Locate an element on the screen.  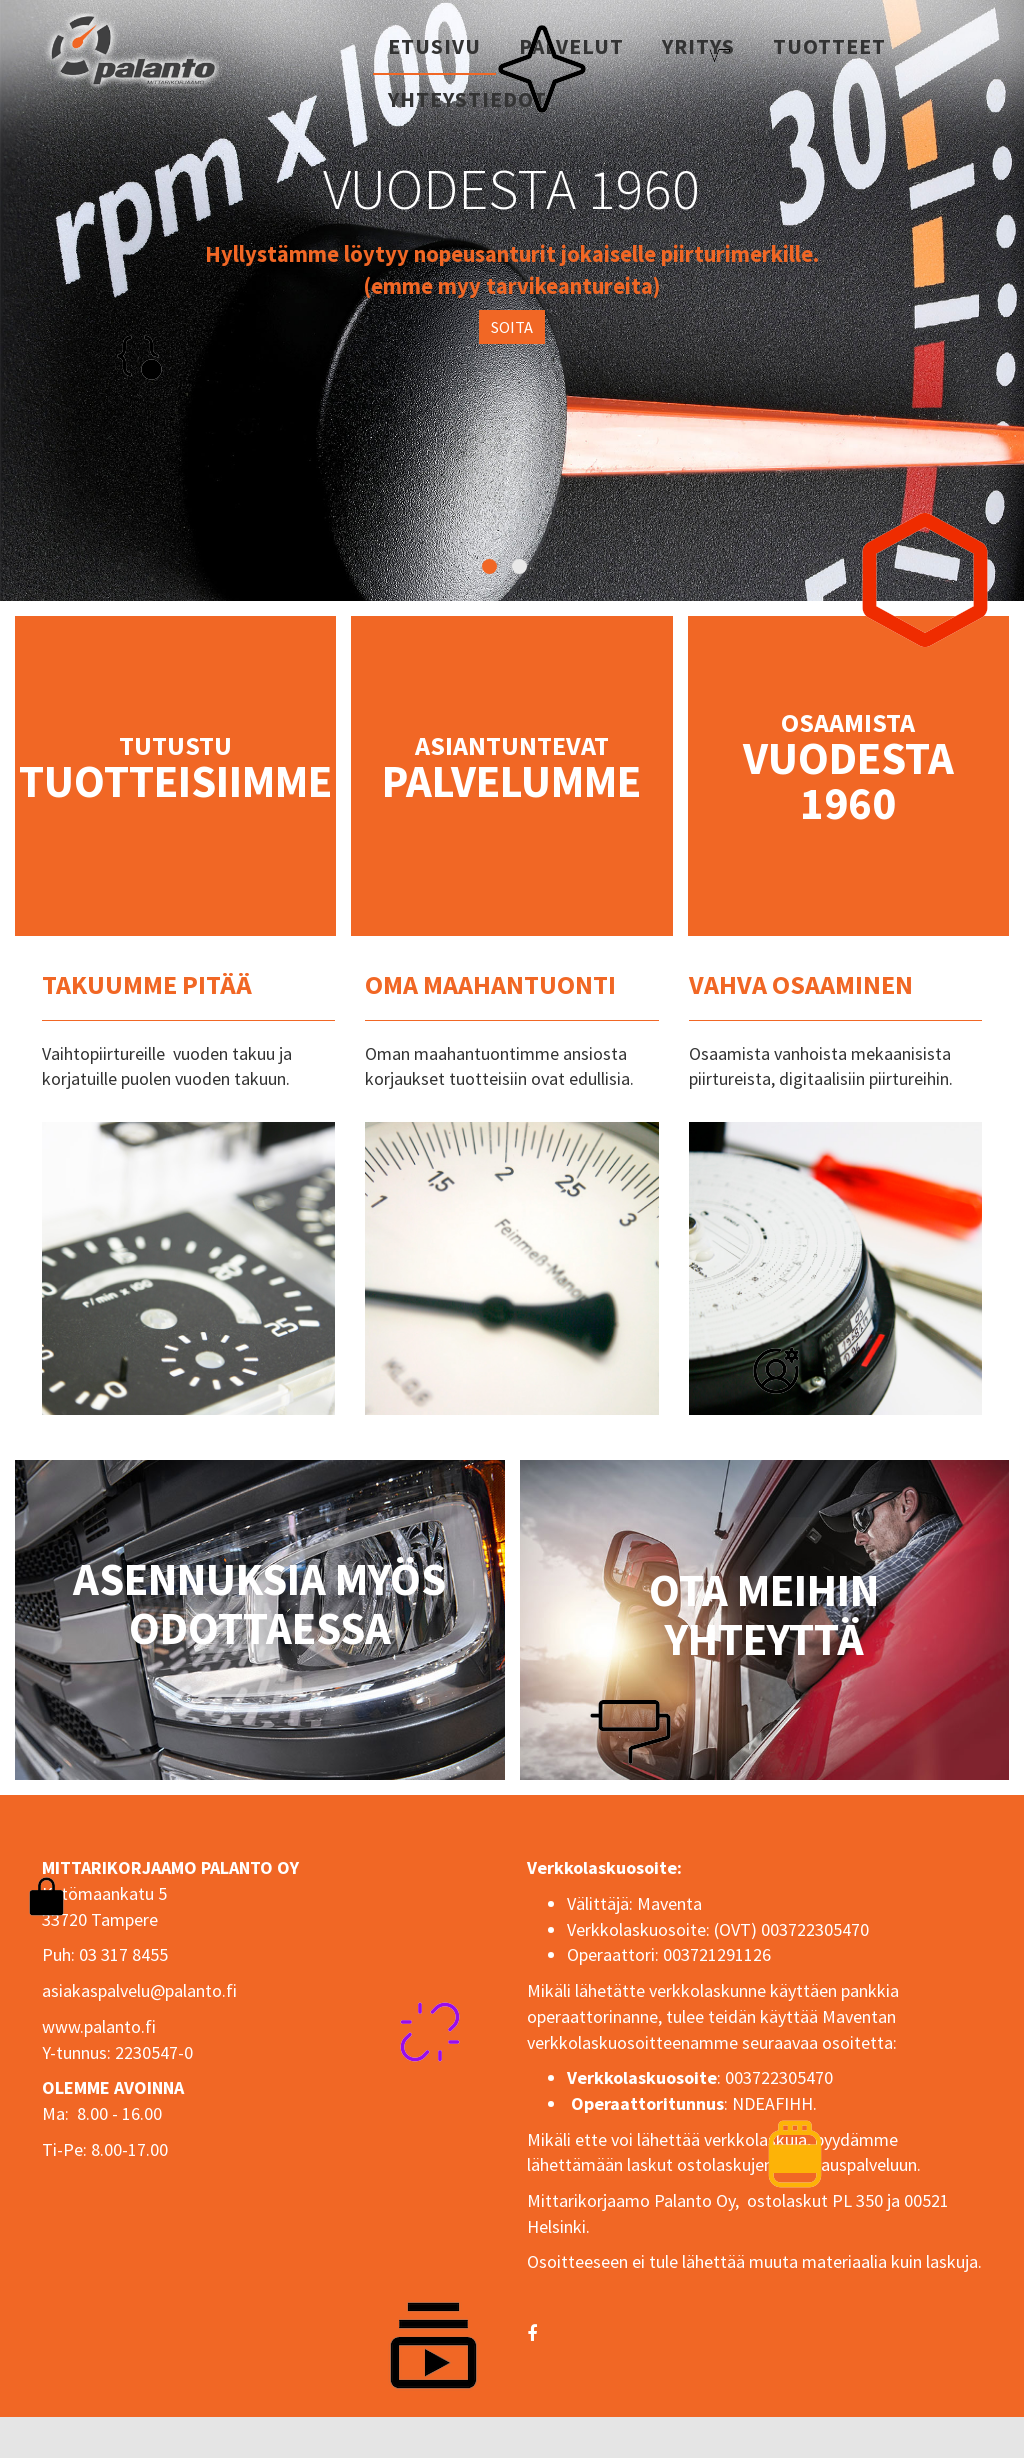
view your subscriptions is located at coordinates (433, 2345).